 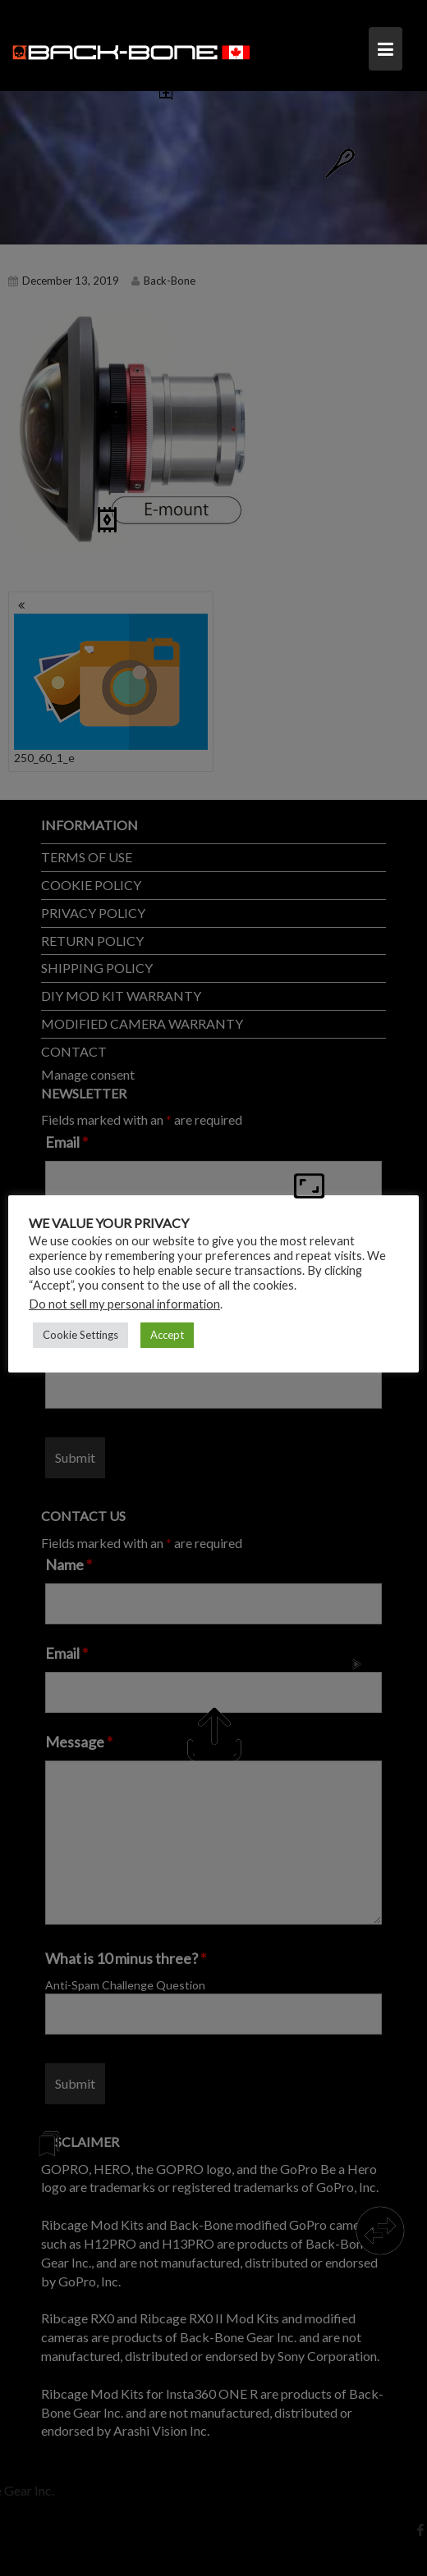 I want to click on view or manage home decor items, so click(x=107, y=519).